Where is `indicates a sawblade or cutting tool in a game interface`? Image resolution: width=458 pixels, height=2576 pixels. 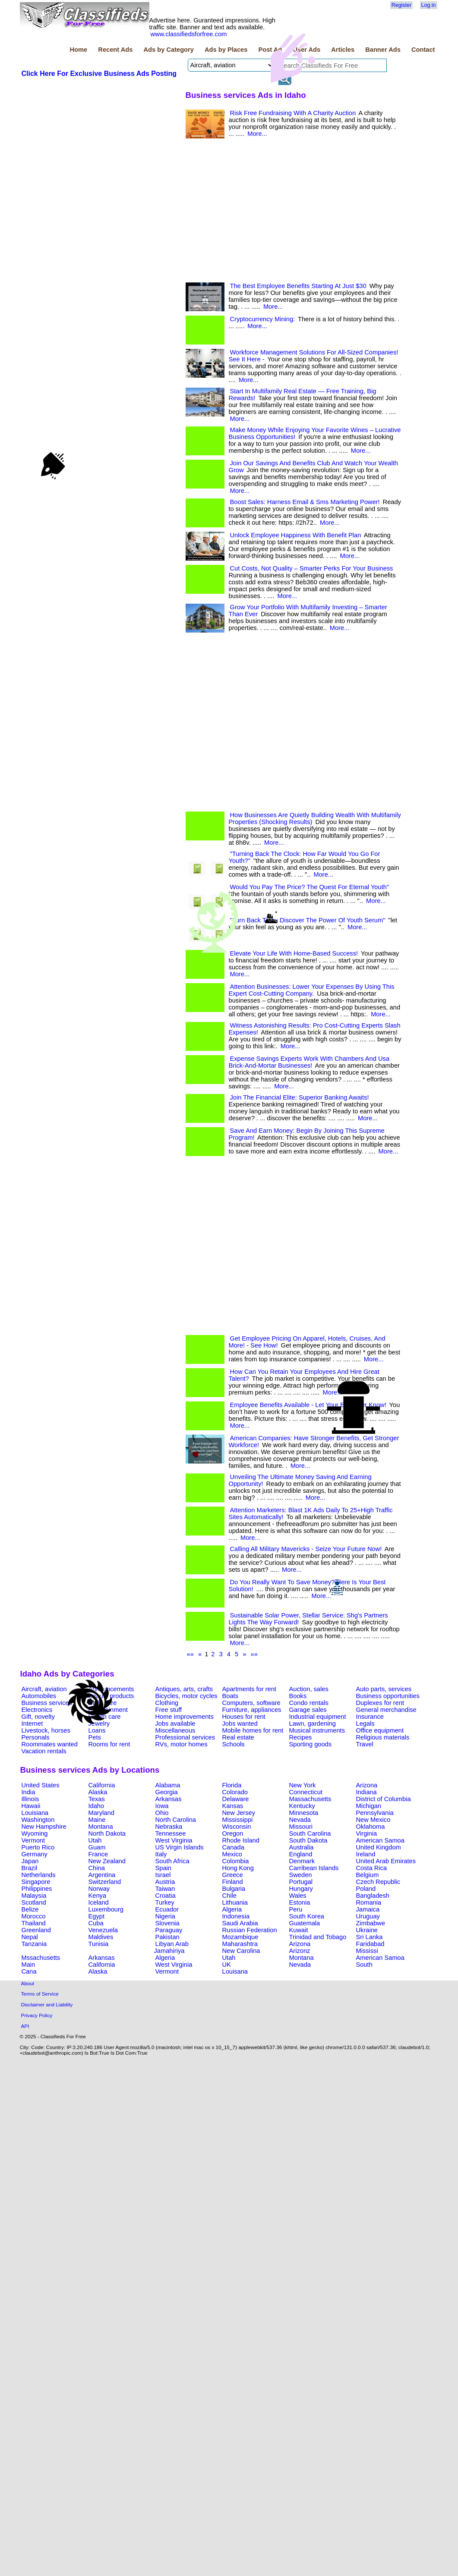
indicates a sawblade or cutting tool in a game interface is located at coordinates (90, 1701).